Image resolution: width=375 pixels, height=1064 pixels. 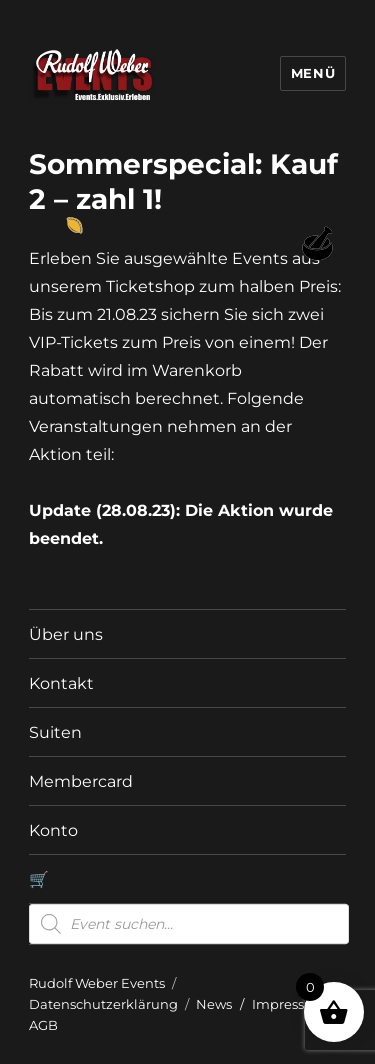 What do you see at coordinates (317, 243) in the screenshot?
I see `access pharmacy or medication features` at bounding box center [317, 243].